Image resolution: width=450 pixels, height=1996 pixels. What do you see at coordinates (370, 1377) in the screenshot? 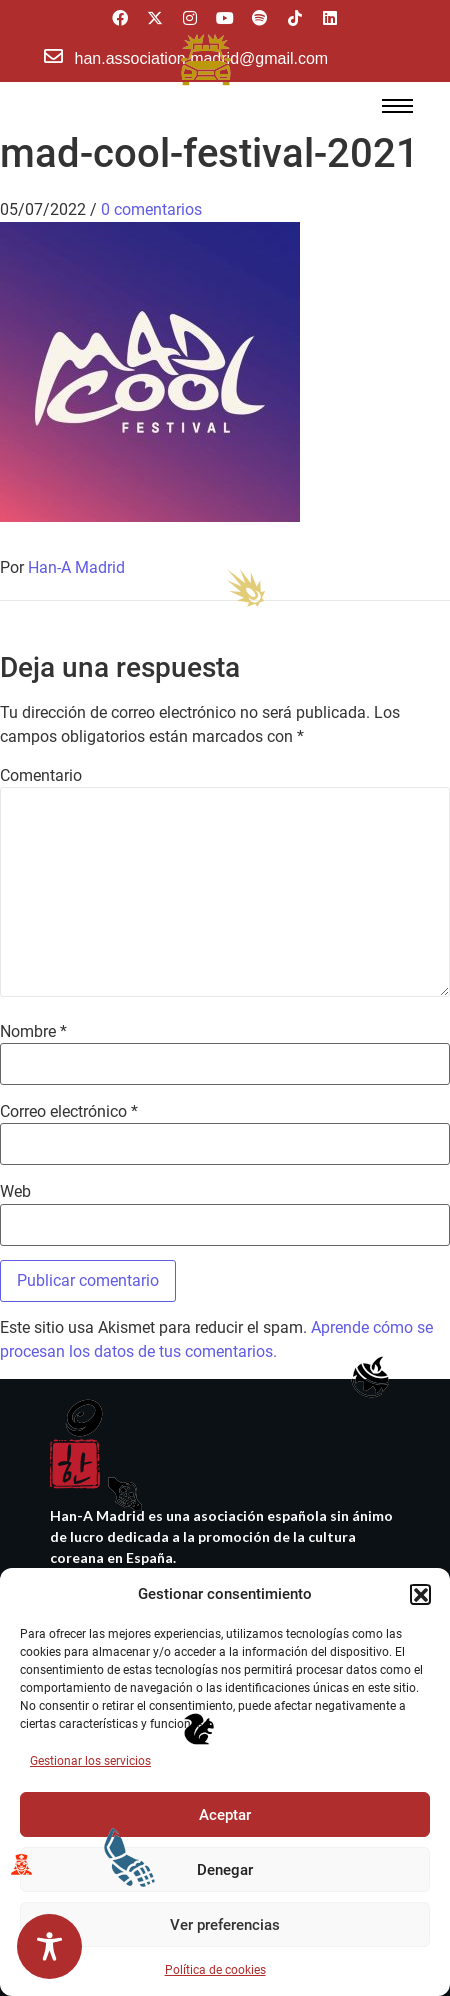
I see `use an incendiary or fire-based weapon` at bounding box center [370, 1377].